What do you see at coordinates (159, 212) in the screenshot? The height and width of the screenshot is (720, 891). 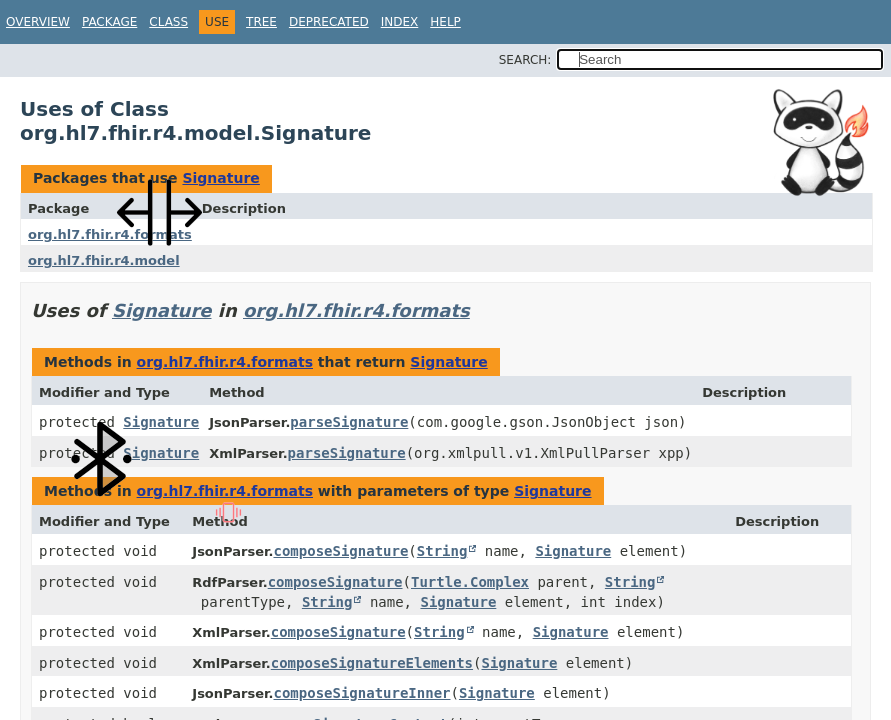 I see `split view horizontally` at bounding box center [159, 212].